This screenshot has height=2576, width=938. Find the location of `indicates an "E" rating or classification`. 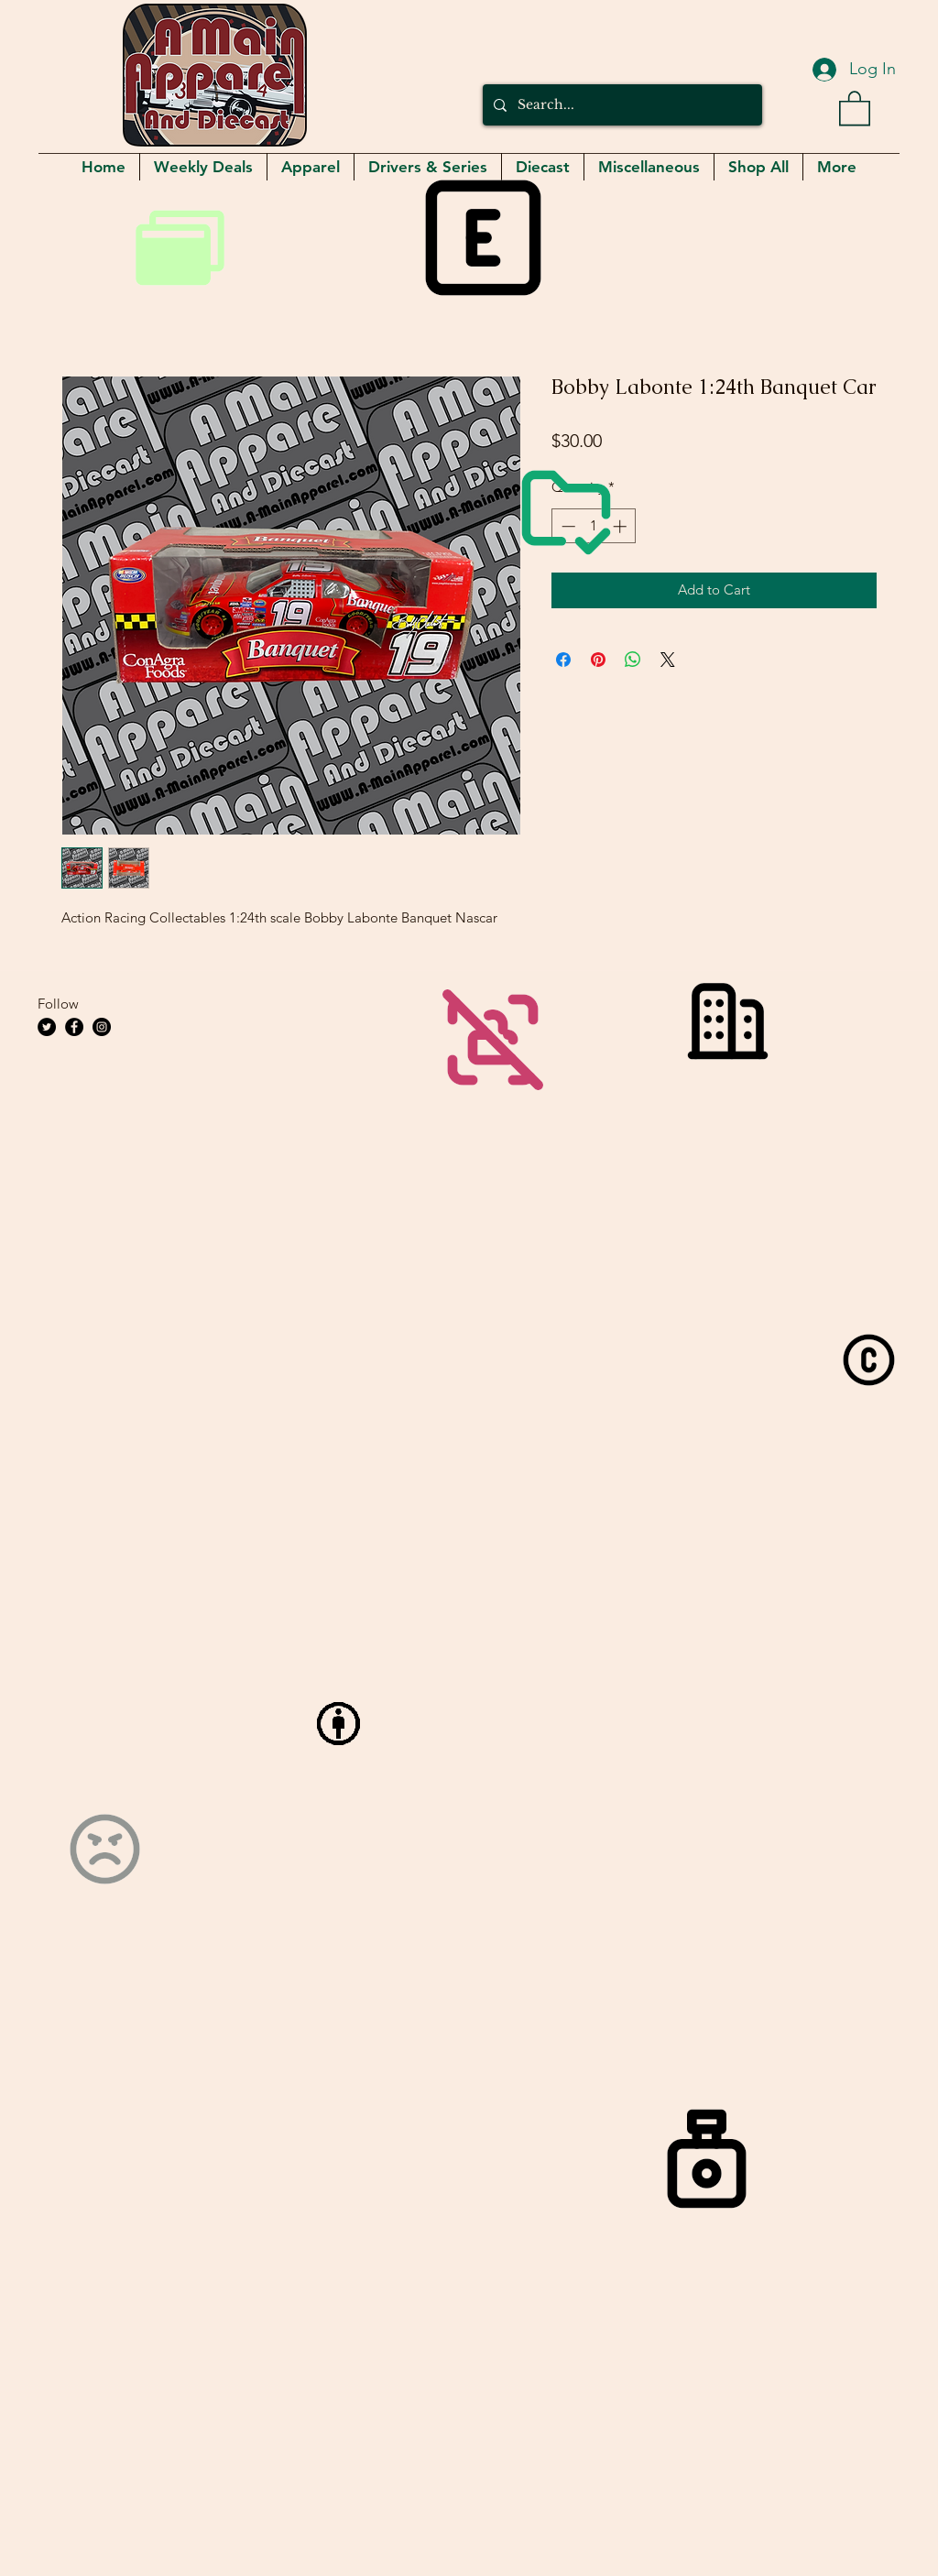

indicates an "E" rating or classification is located at coordinates (483, 237).